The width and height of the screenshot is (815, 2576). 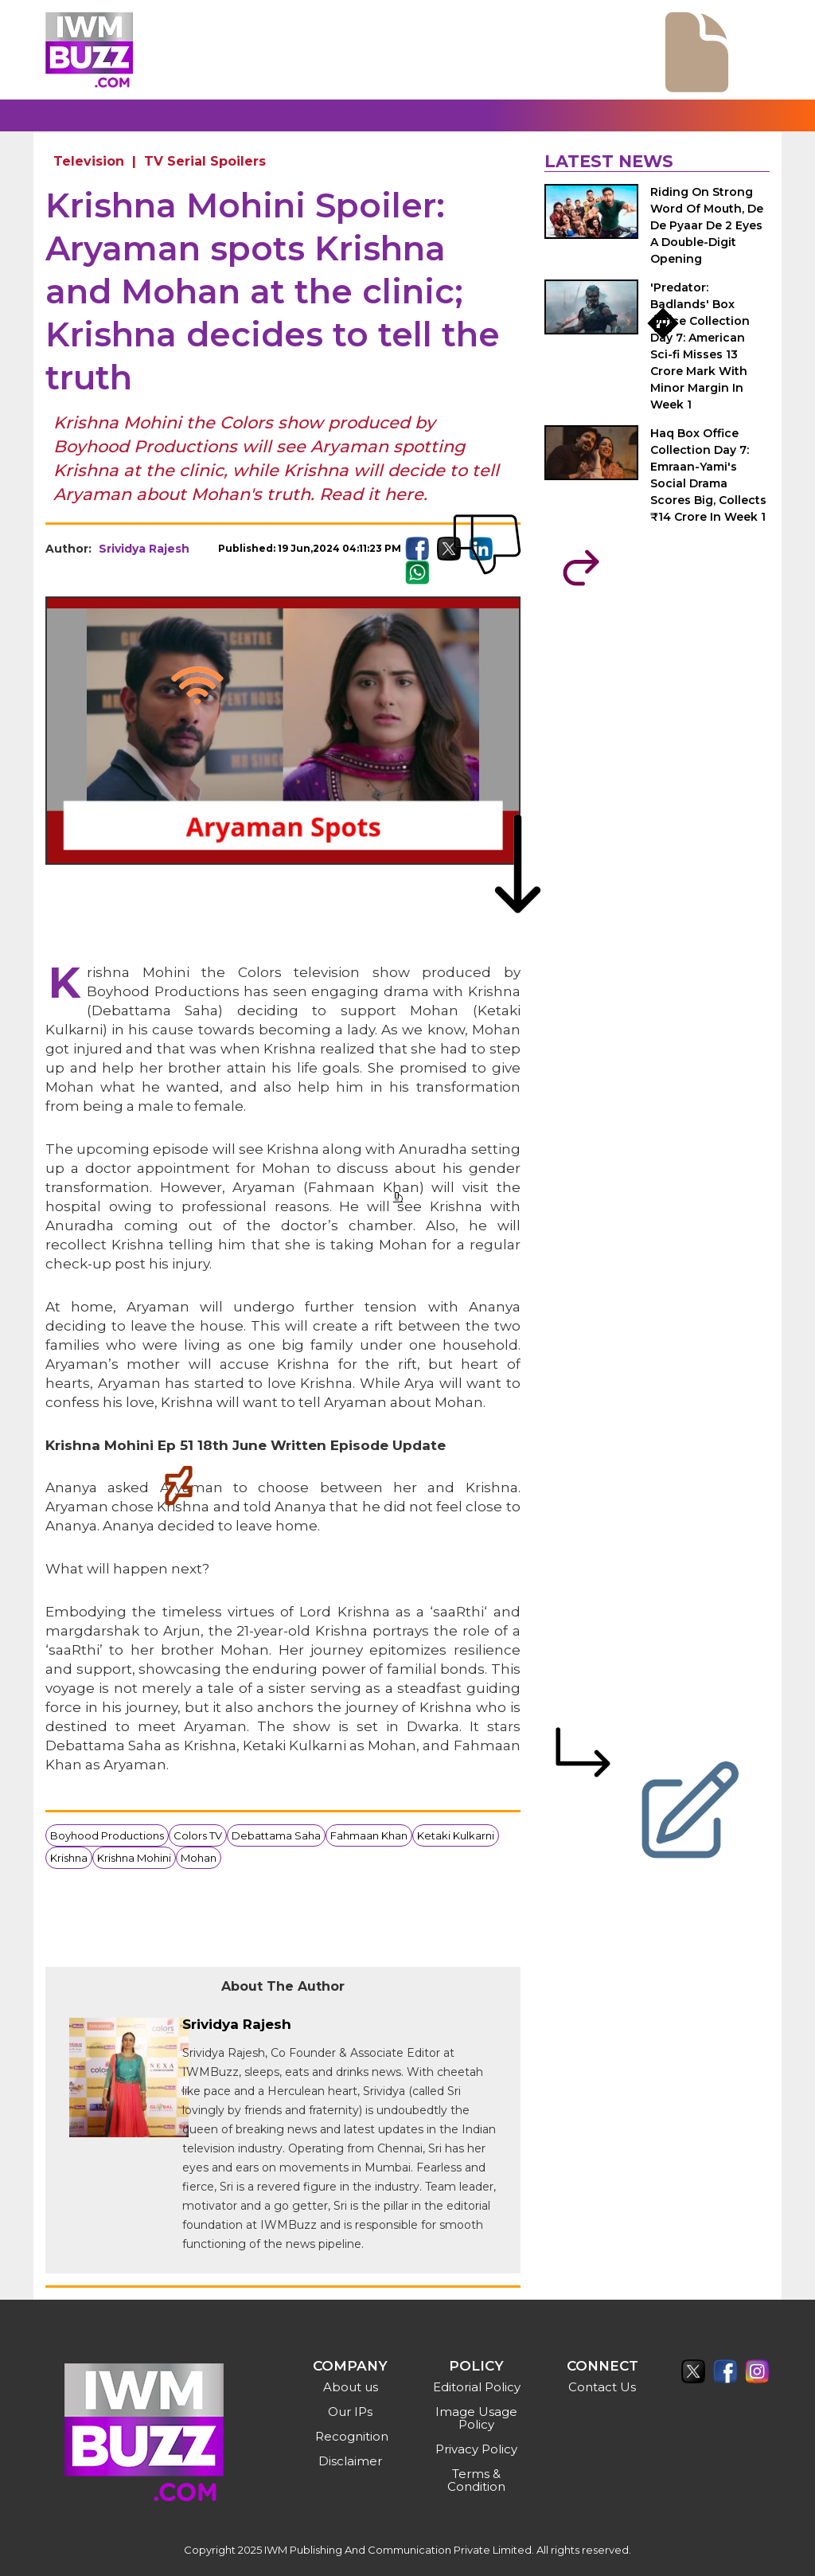 I want to click on scroll down for more content, so click(x=517, y=863).